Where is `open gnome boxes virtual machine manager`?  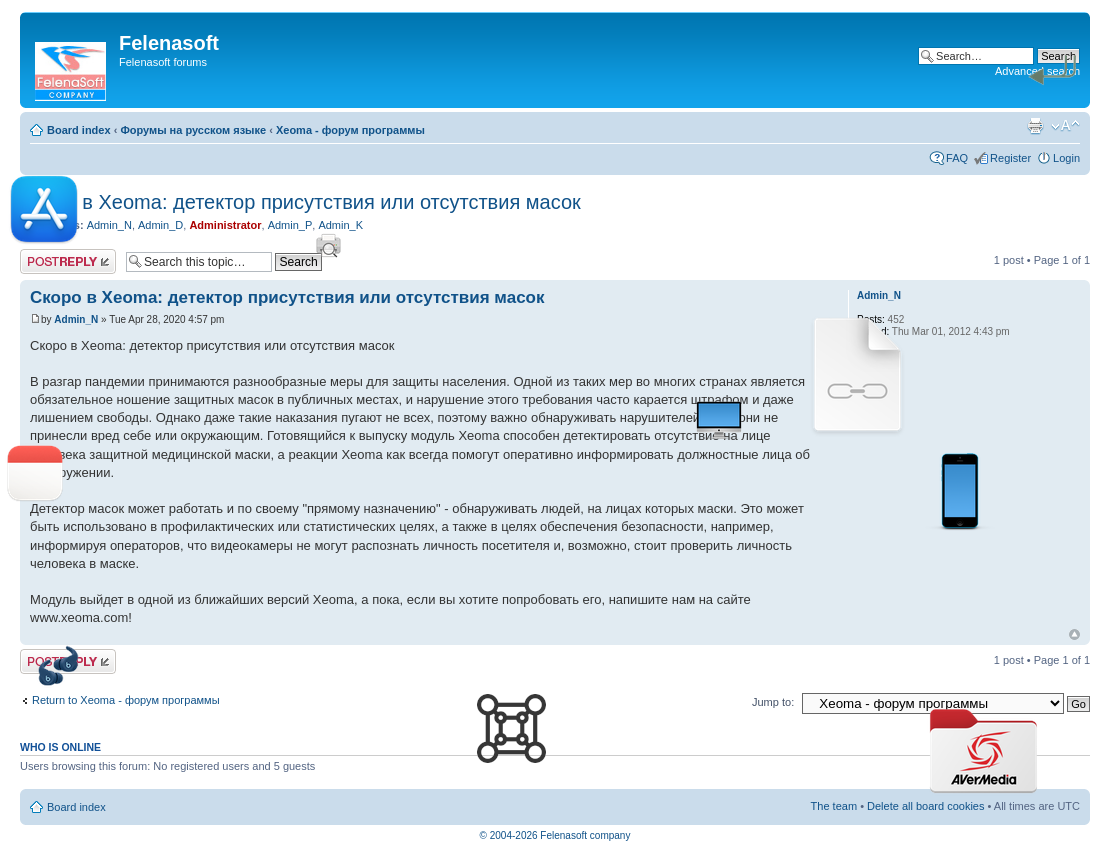
open gnome boxes virtual machine manager is located at coordinates (511, 728).